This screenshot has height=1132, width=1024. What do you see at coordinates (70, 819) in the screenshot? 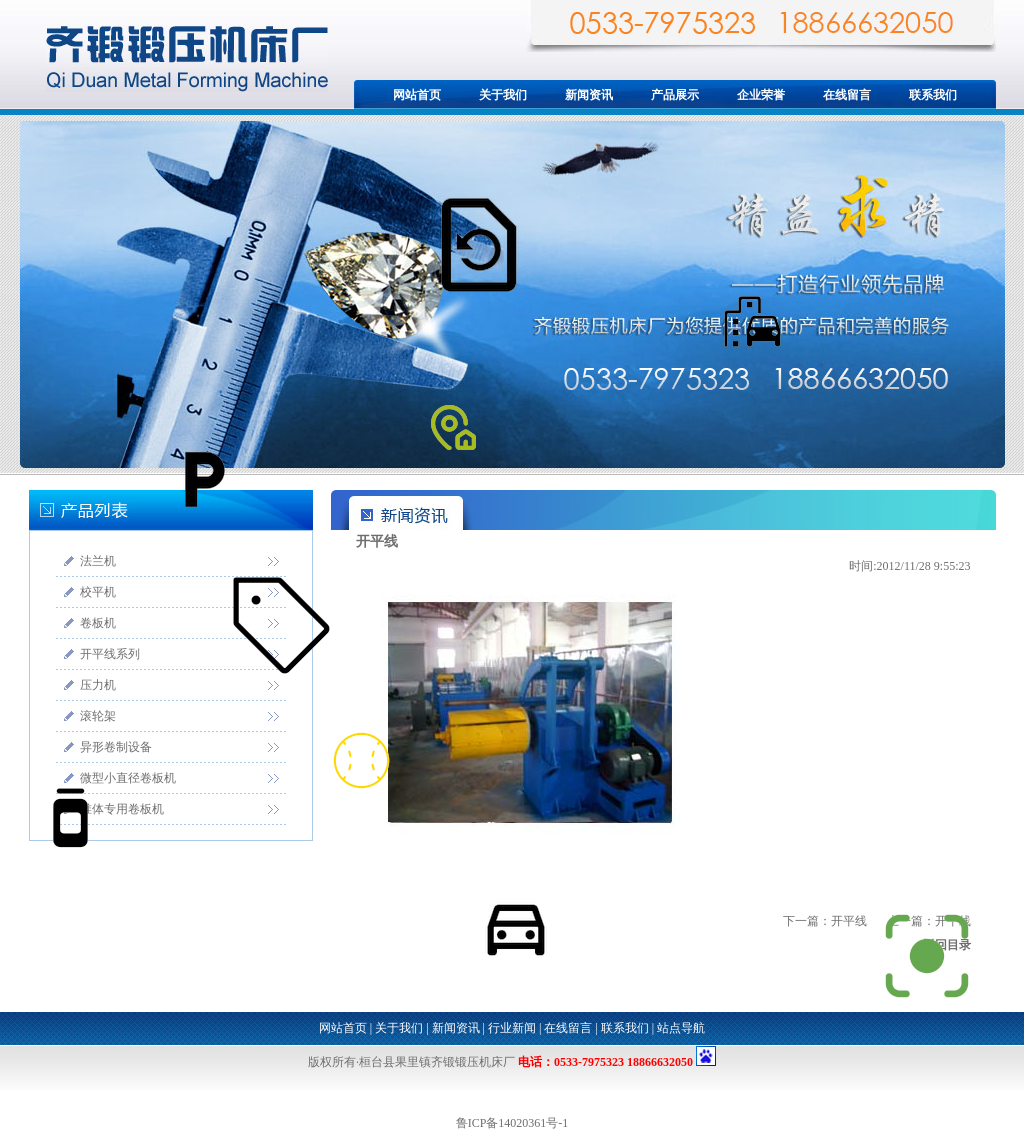
I see `store or save items in a container` at bounding box center [70, 819].